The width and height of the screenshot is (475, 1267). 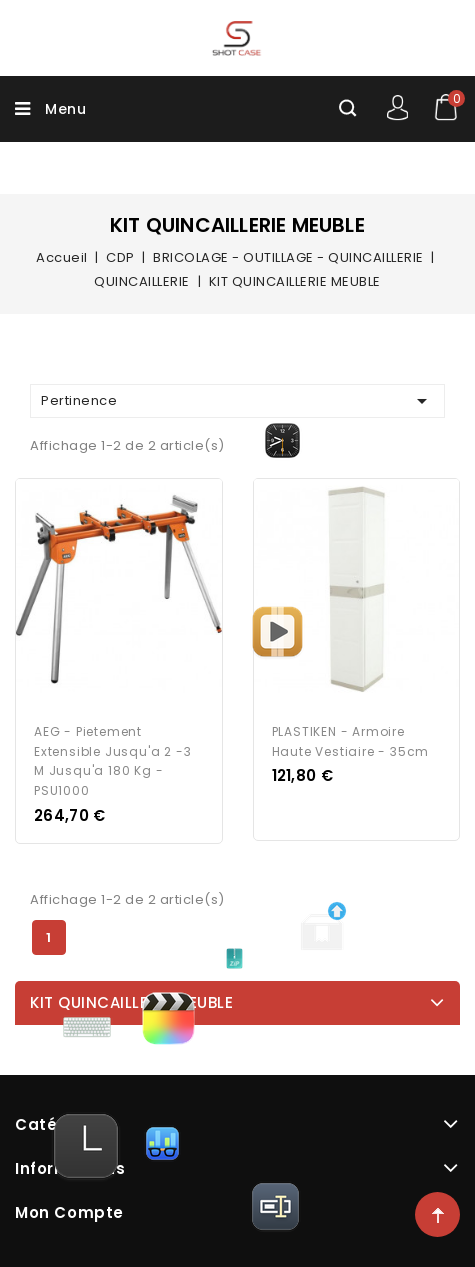 I want to click on open date and time settings, so click(x=86, y=1147).